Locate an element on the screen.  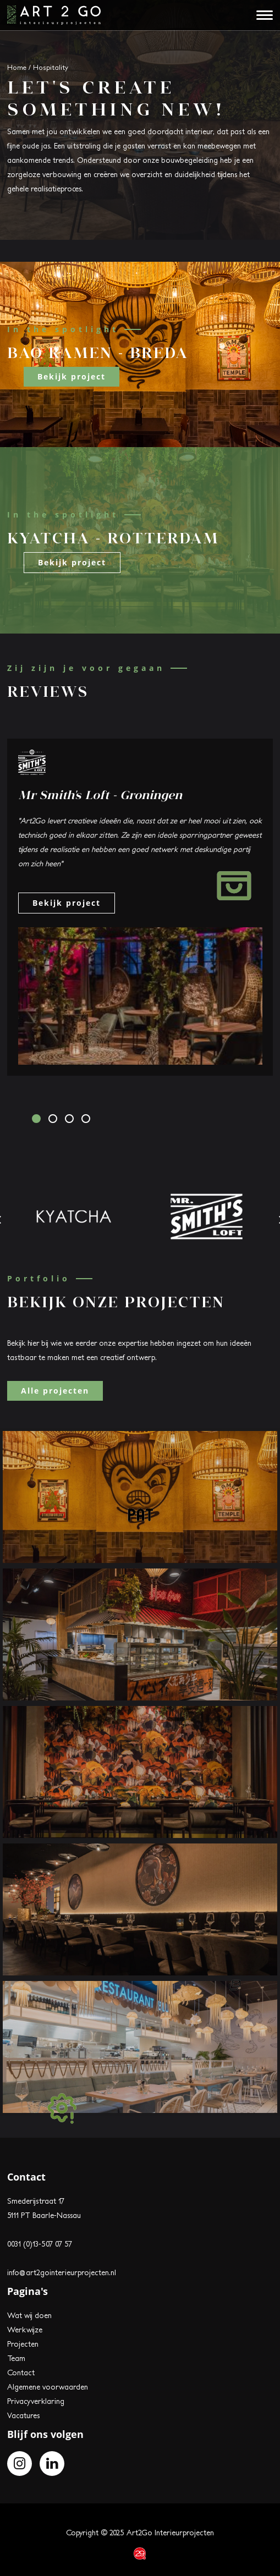
indicates an HTTP PATCH request method is located at coordinates (140, 1515).